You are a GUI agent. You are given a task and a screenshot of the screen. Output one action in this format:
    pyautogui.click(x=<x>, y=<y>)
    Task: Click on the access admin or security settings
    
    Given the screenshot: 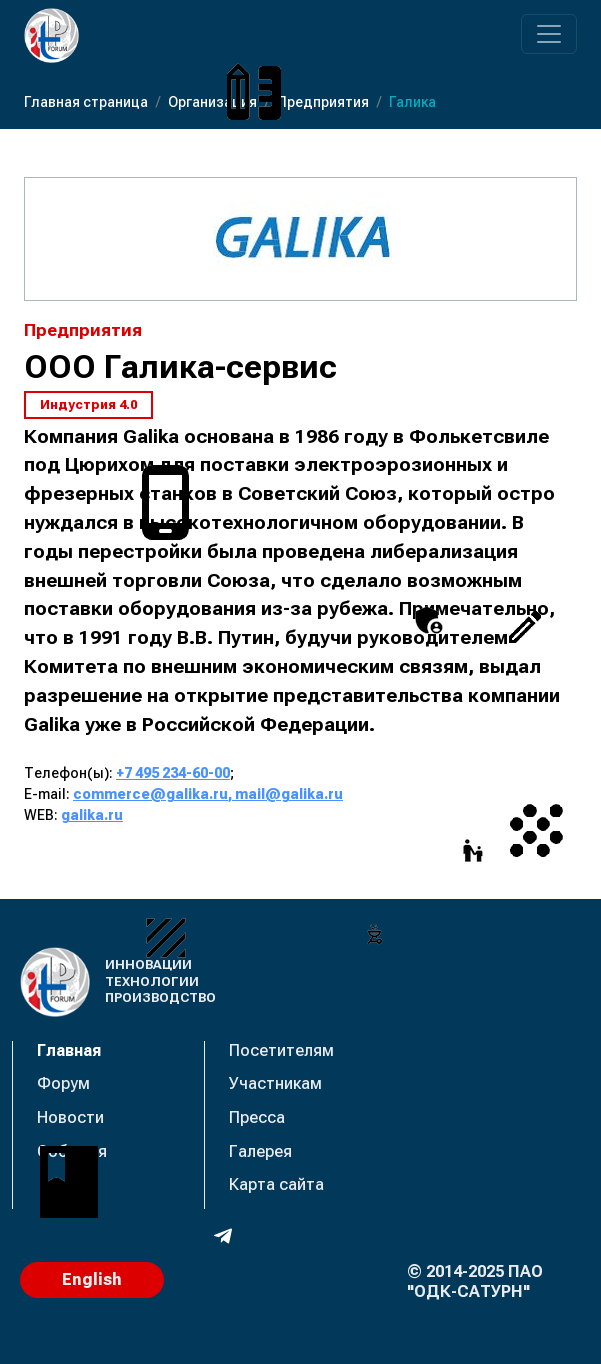 What is the action you would take?
    pyautogui.click(x=429, y=620)
    